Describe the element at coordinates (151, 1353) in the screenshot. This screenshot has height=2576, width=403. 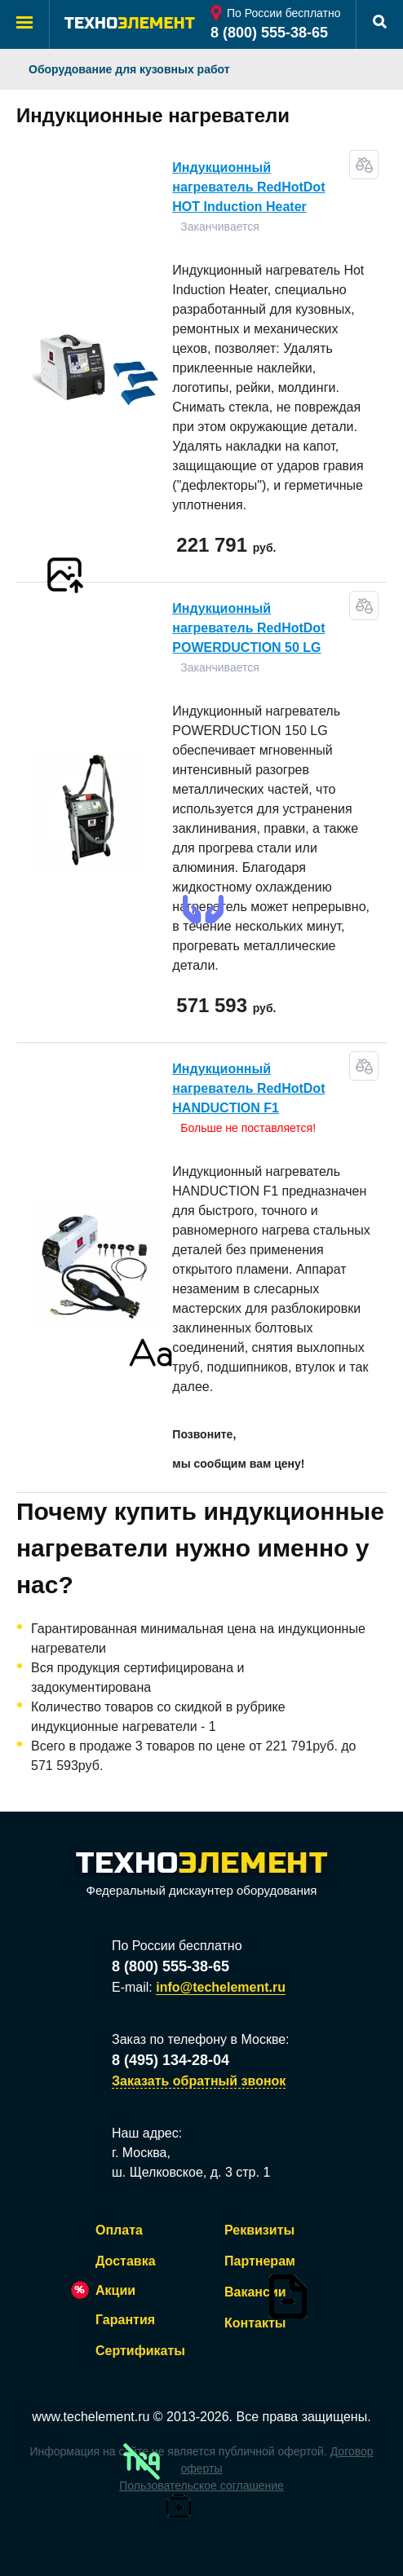
I see `adjust font or text size settings` at that location.